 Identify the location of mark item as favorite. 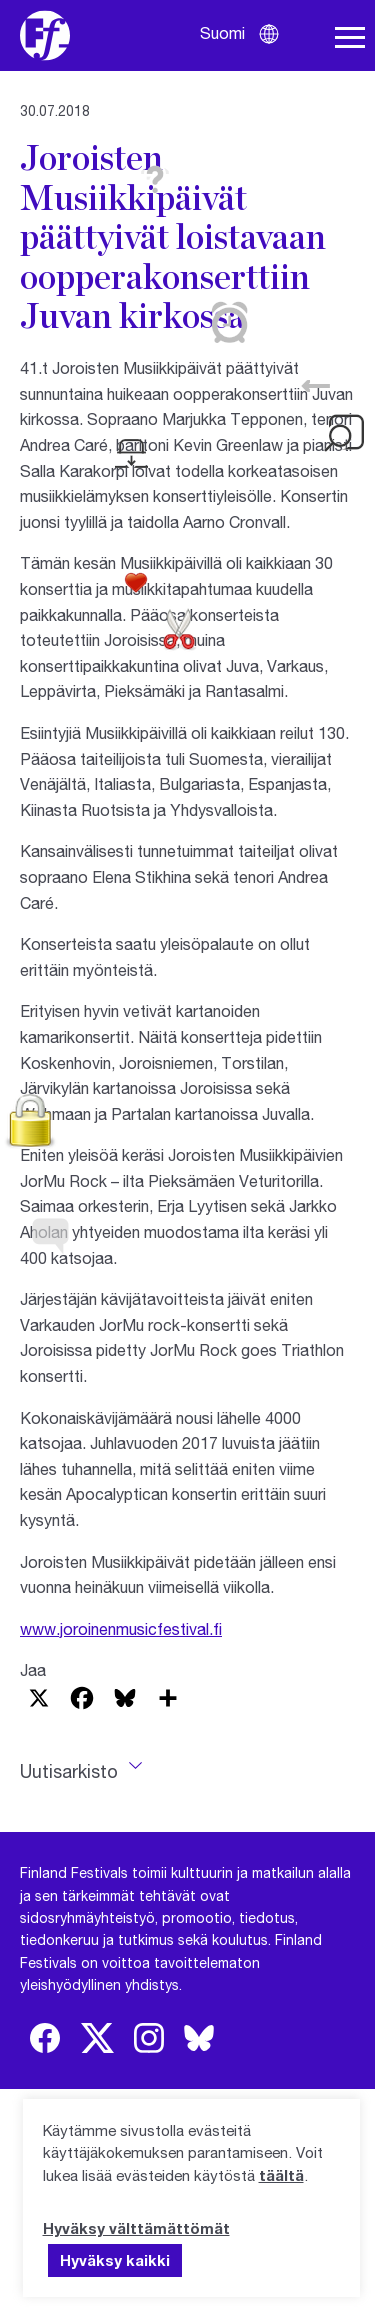
(136, 583).